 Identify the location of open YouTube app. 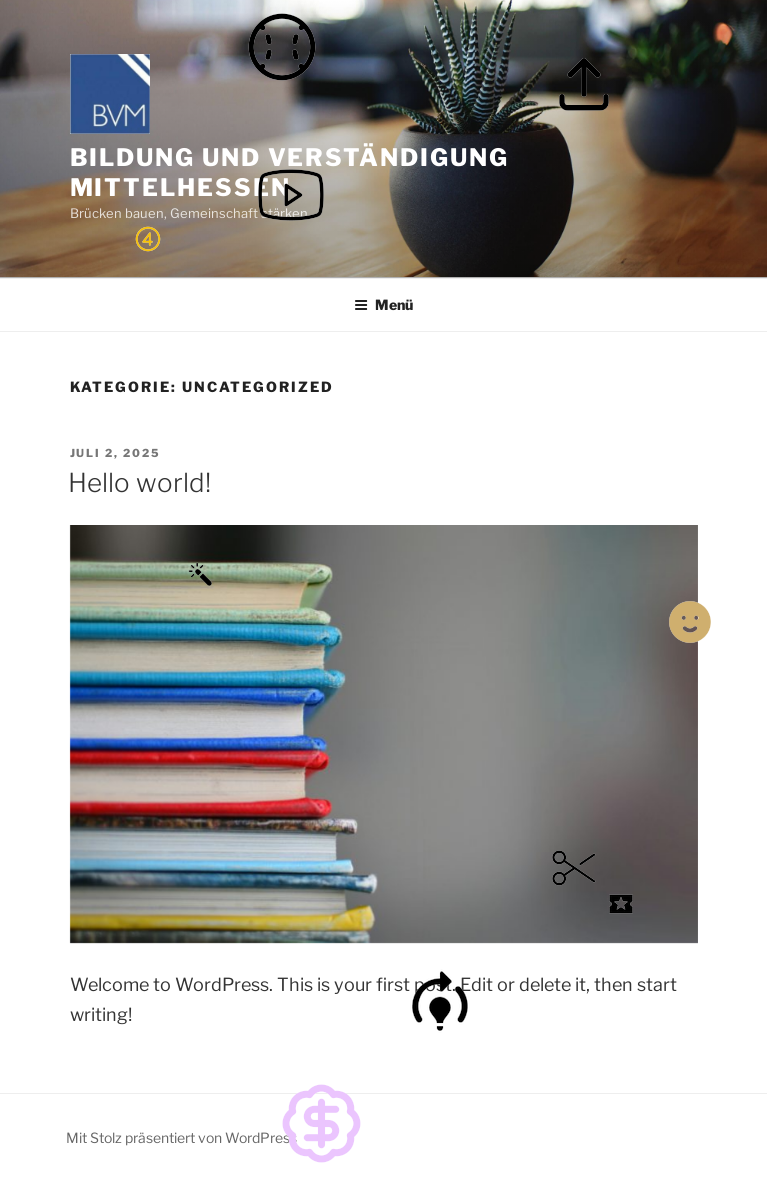
(291, 195).